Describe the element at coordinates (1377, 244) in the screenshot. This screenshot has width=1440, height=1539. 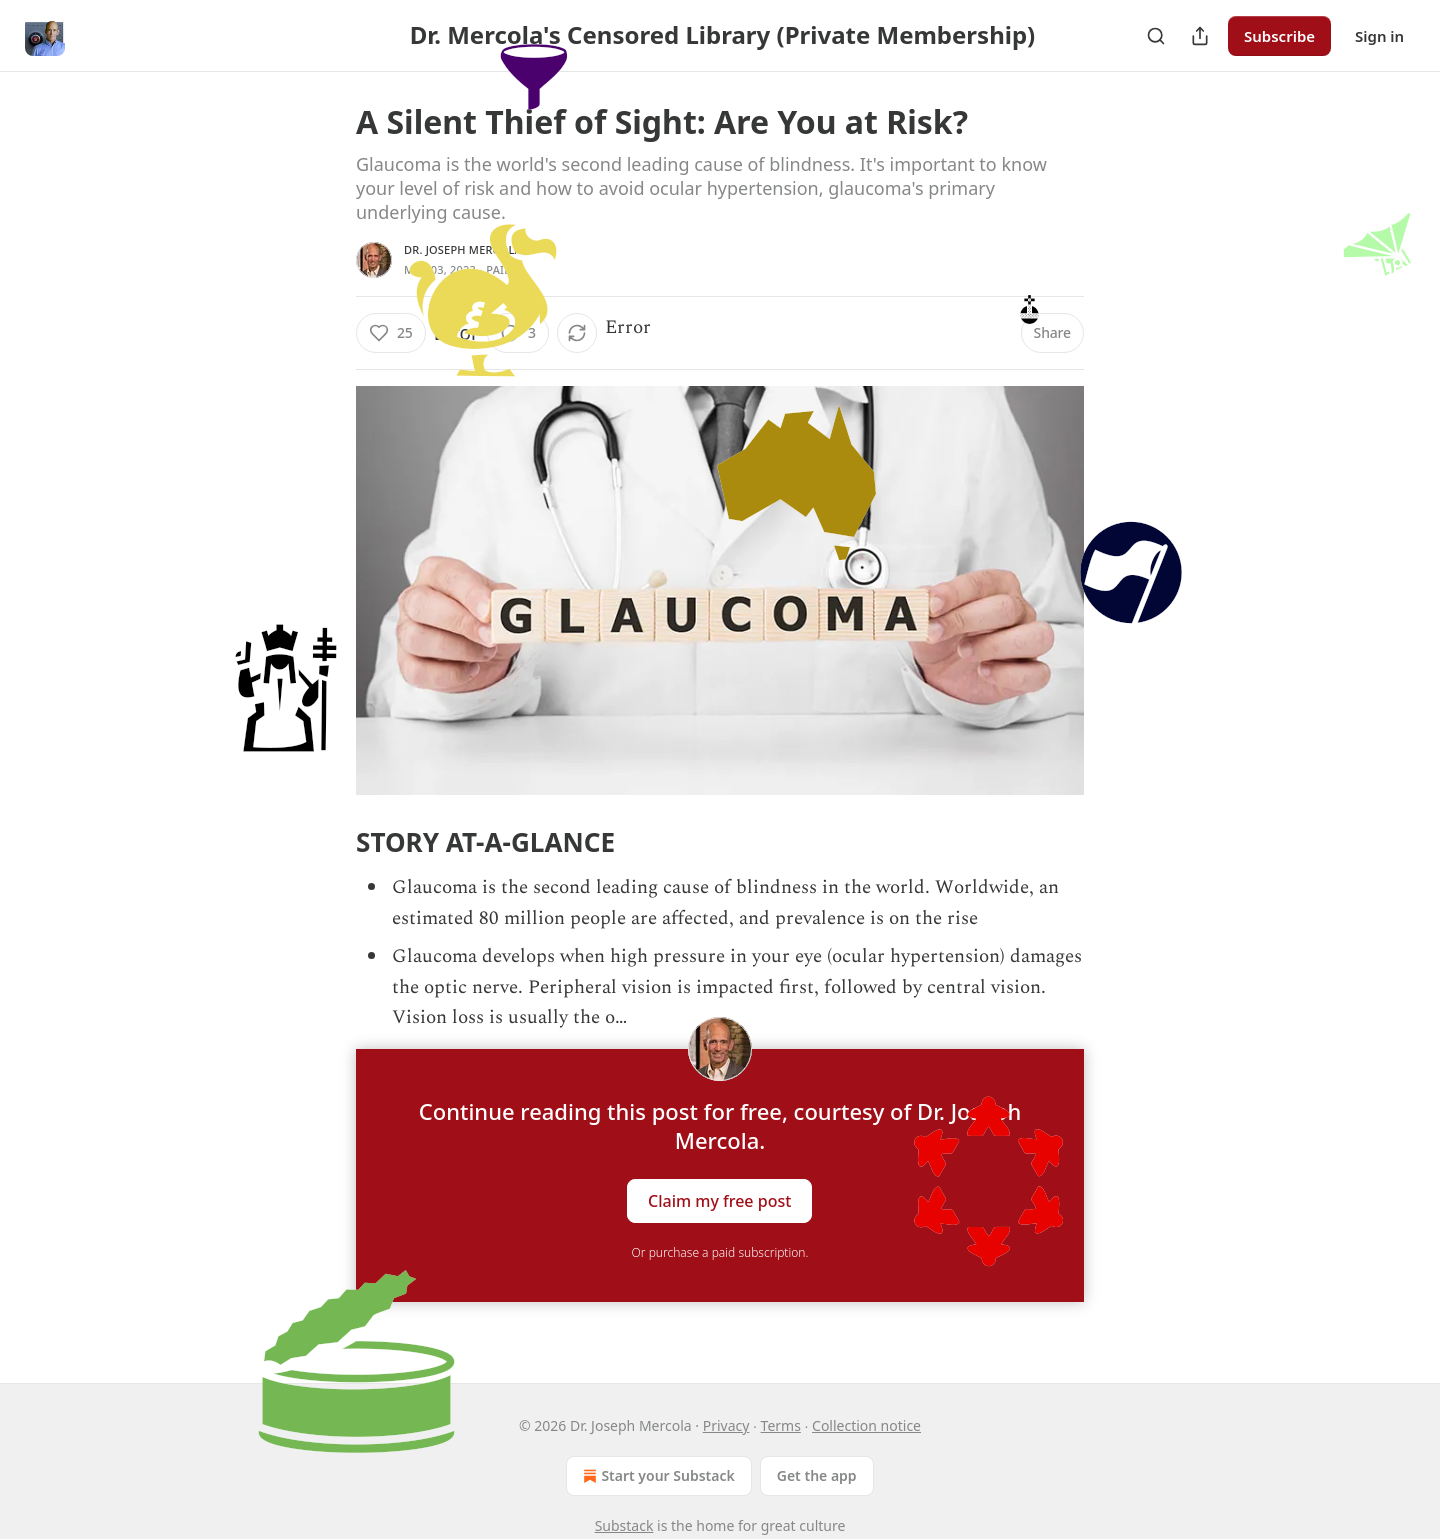
I see `access hang gliding or paragliding activities` at that location.